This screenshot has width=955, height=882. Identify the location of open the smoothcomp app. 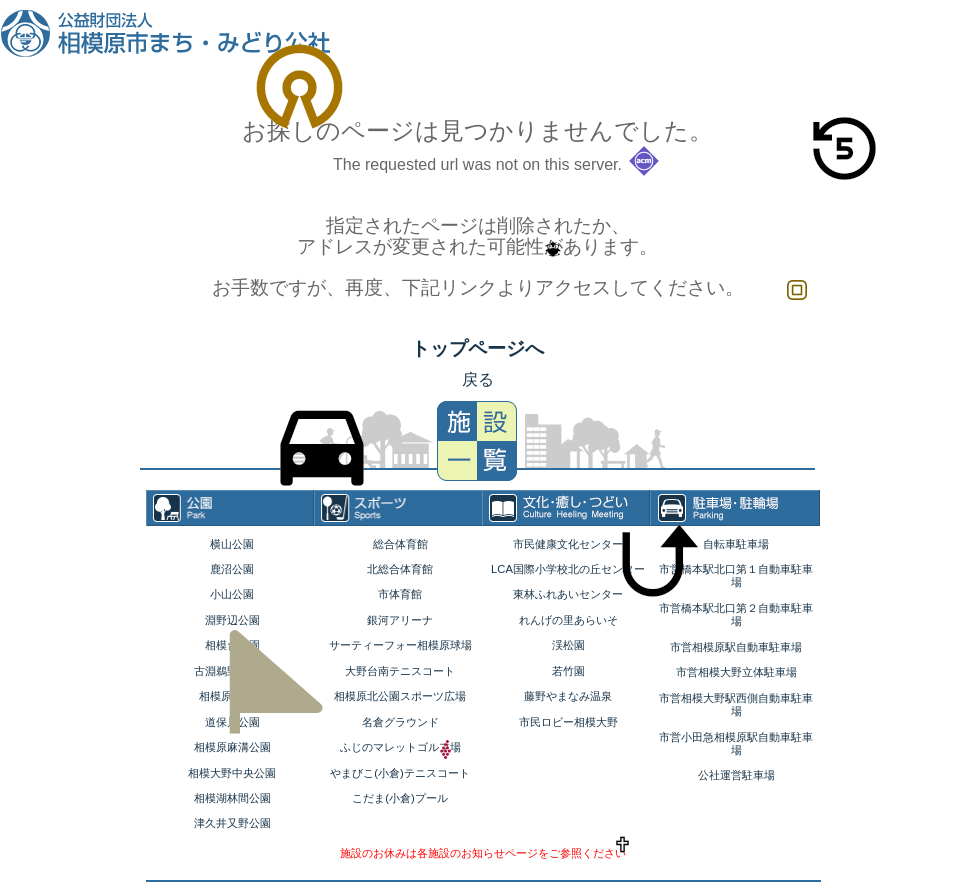
(797, 290).